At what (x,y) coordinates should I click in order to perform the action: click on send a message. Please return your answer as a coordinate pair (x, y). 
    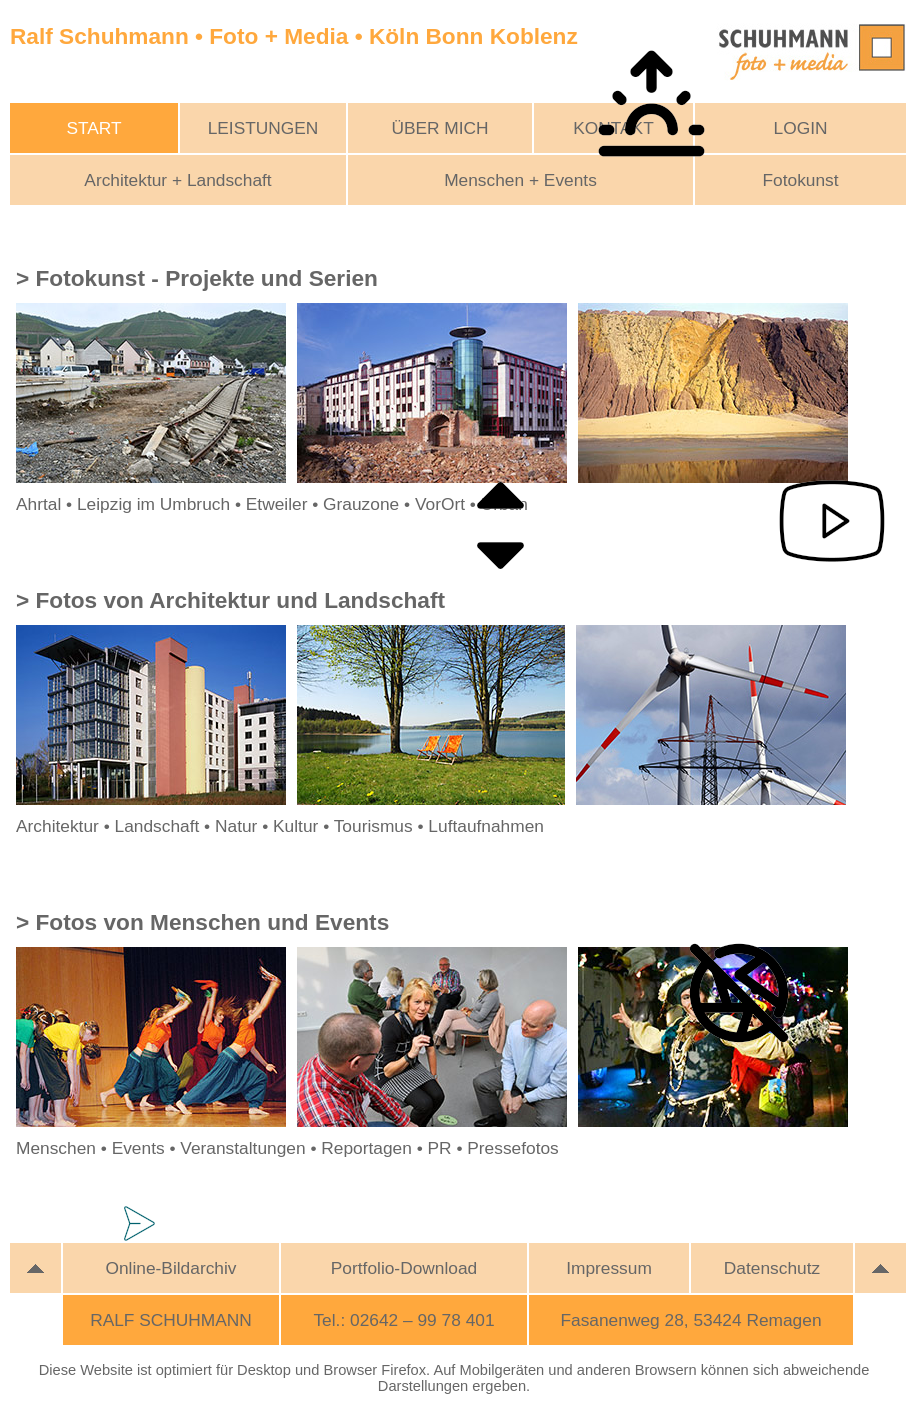
    Looking at the image, I should click on (137, 1223).